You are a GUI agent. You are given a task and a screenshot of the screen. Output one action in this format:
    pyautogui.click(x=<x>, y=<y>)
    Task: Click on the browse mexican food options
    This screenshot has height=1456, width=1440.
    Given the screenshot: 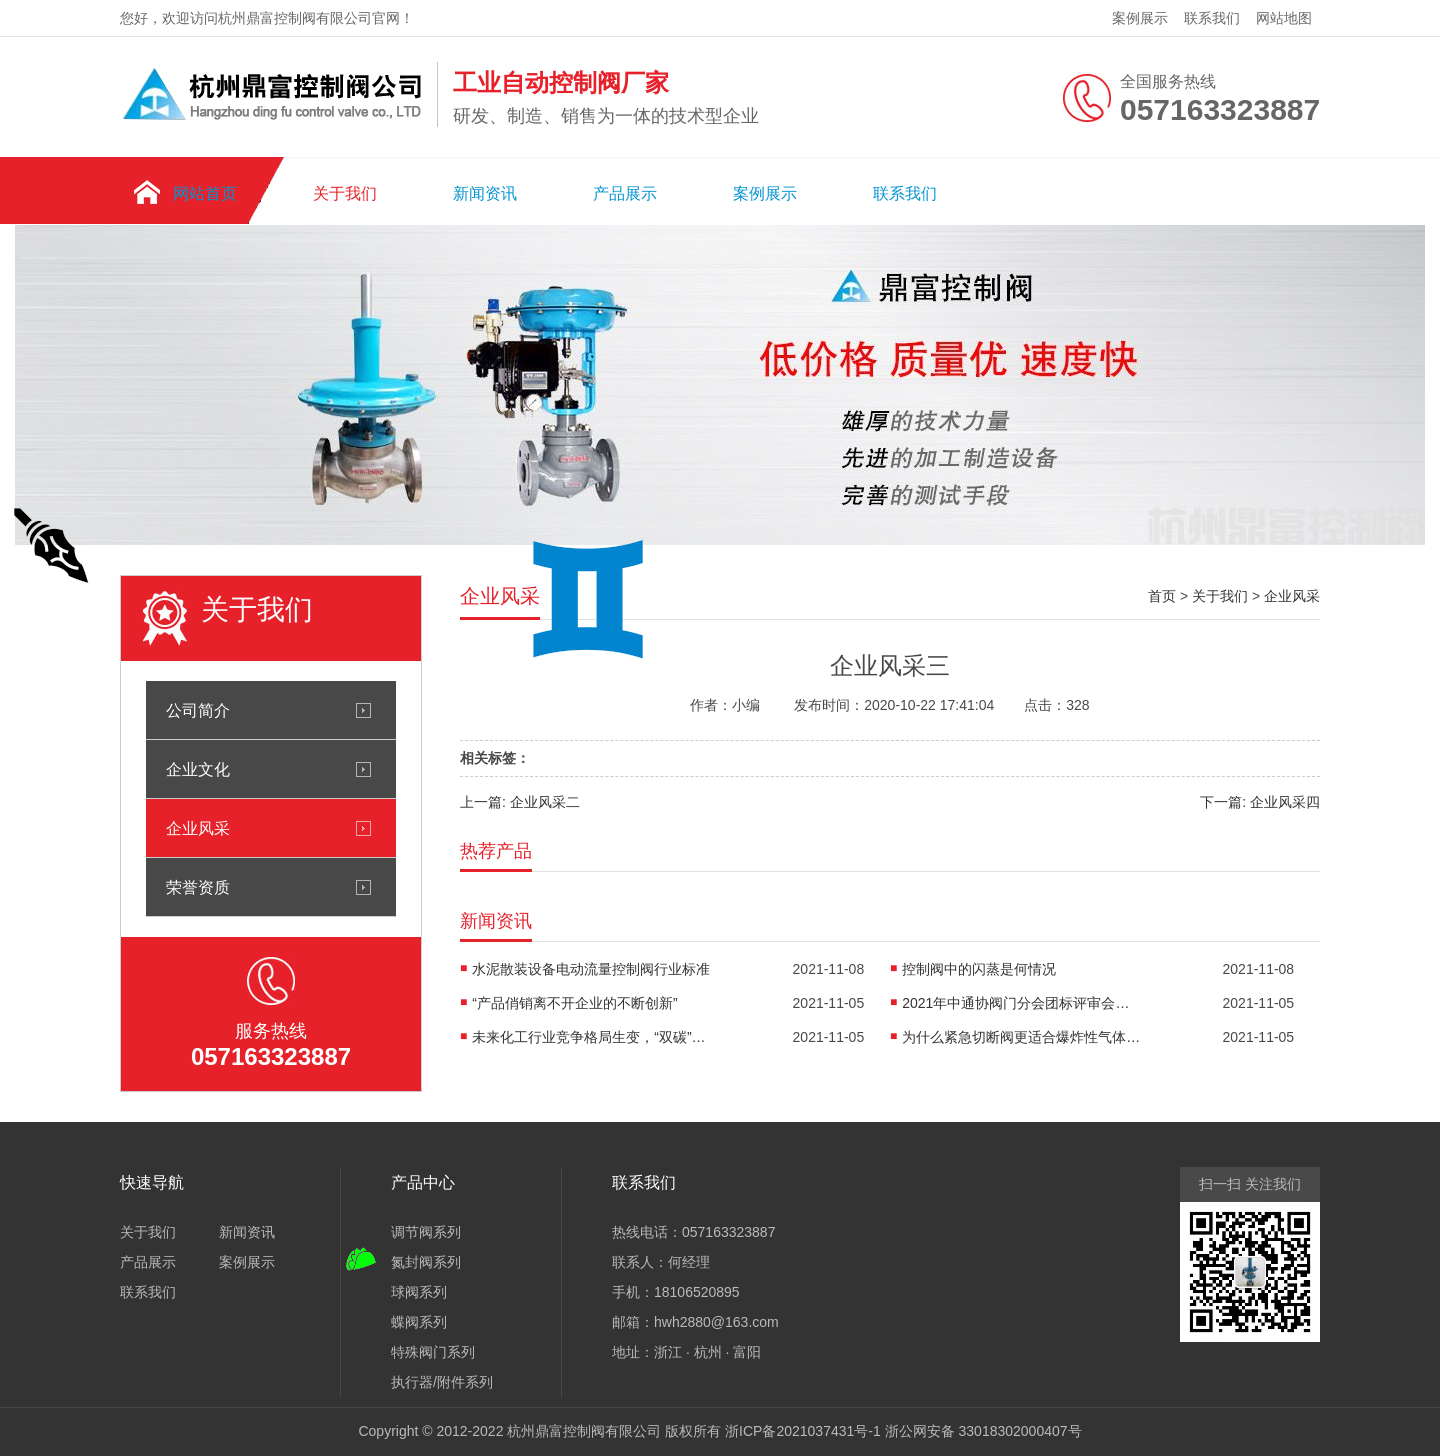 What is the action you would take?
    pyautogui.click(x=361, y=1259)
    